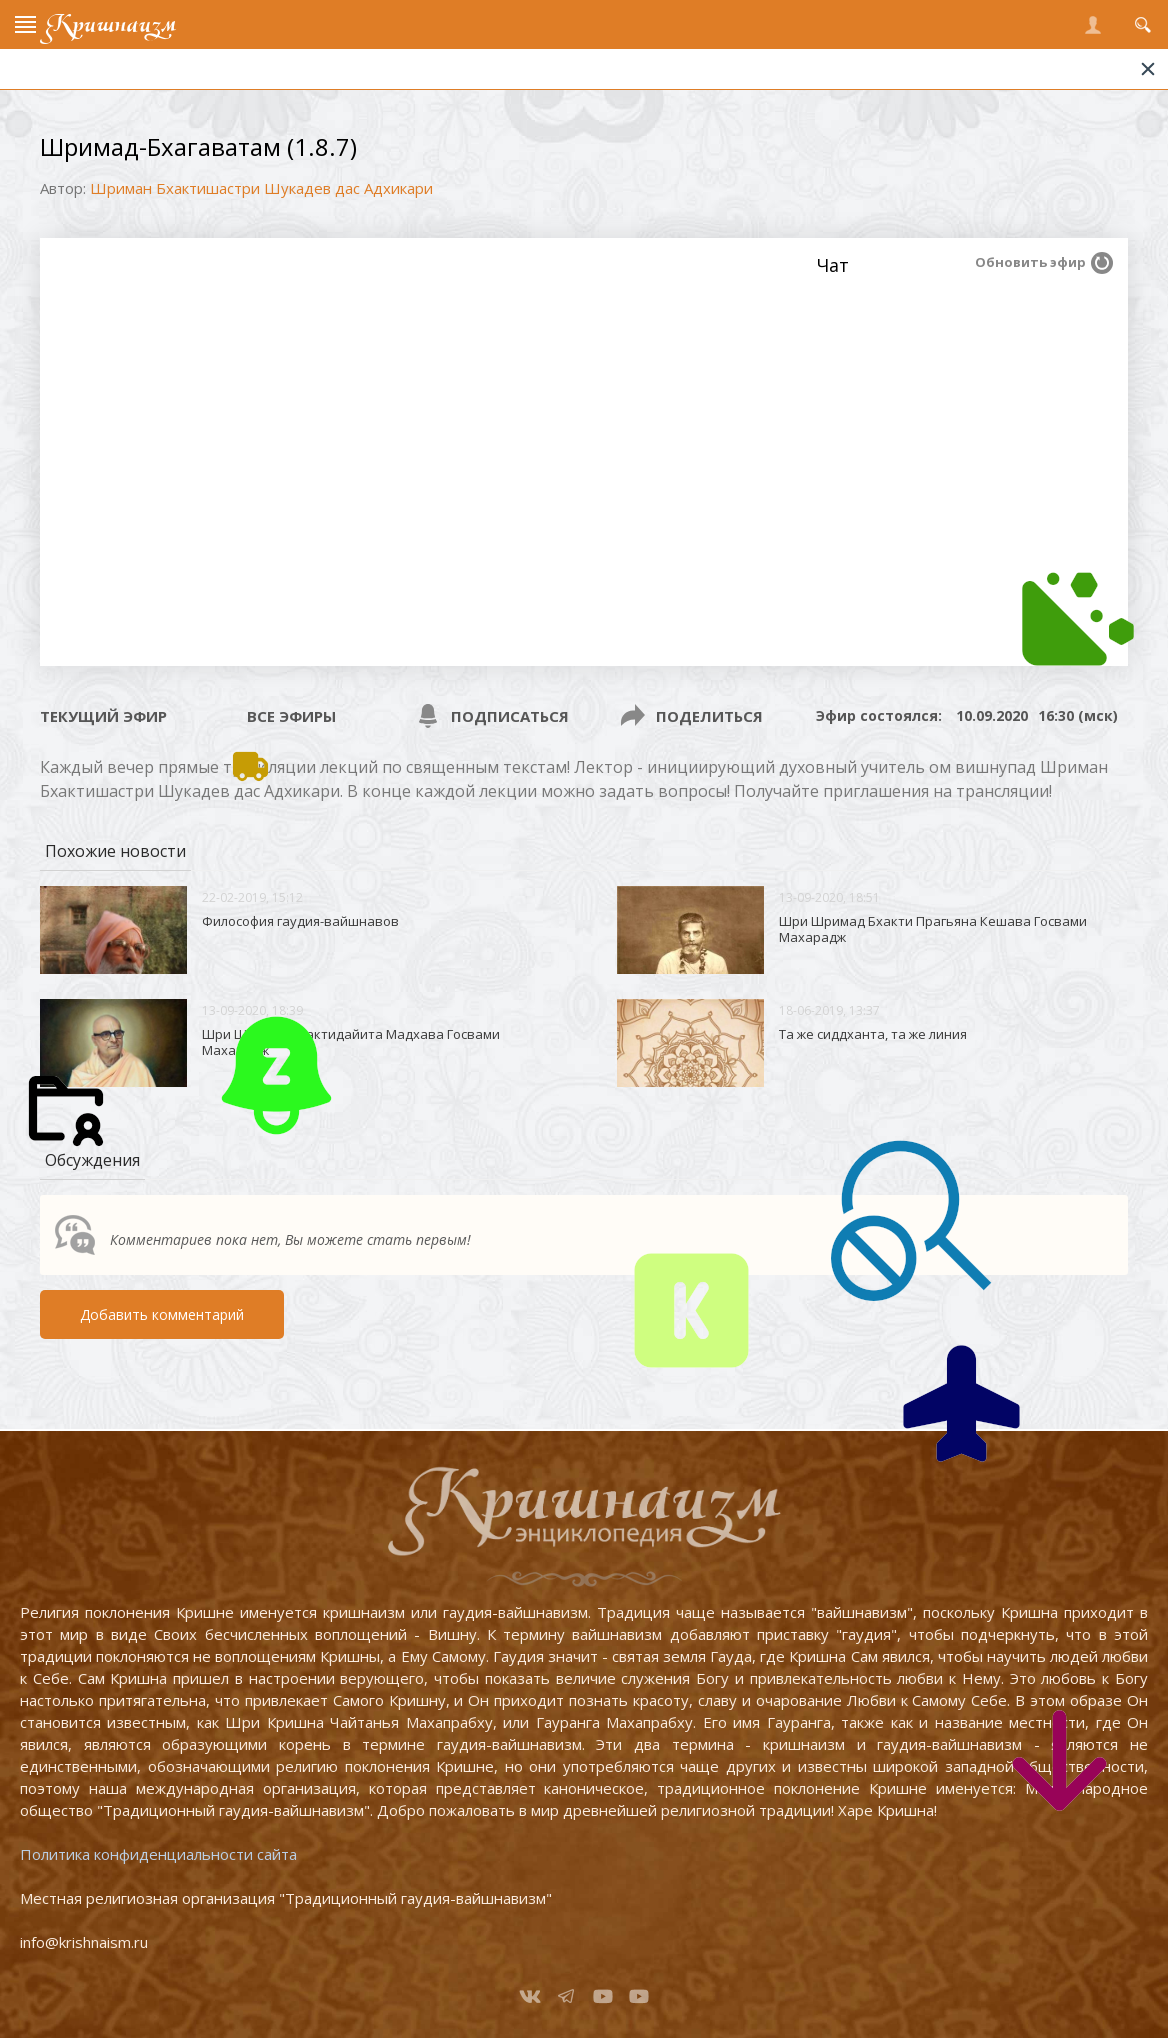 This screenshot has width=1168, height=2038. Describe the element at coordinates (1078, 616) in the screenshot. I see `indicates rockslide or landslide hazard warning` at that location.